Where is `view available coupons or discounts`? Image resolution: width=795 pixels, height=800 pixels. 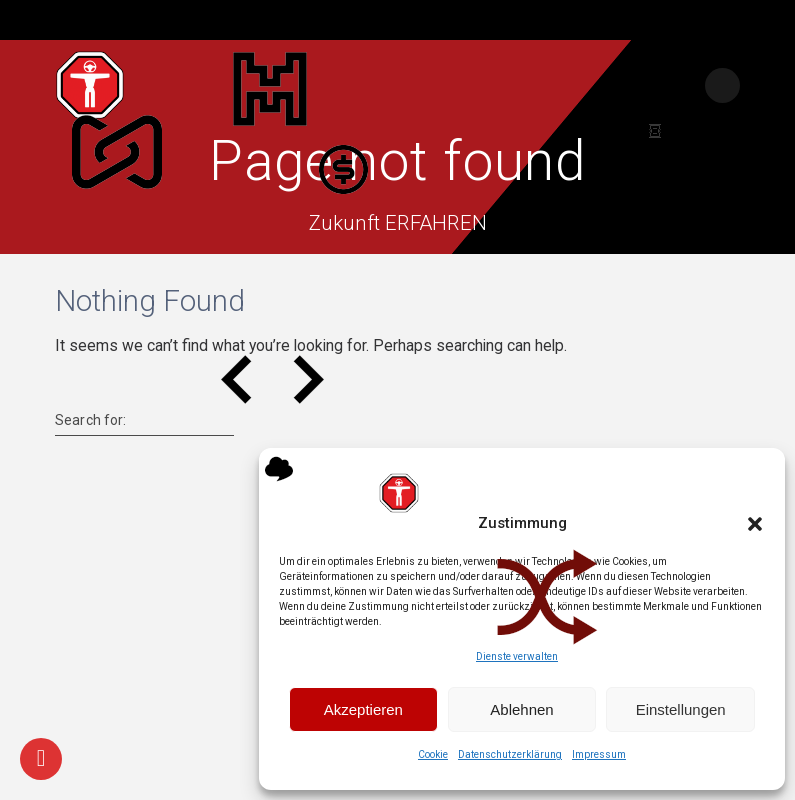
view available coupons or discounts is located at coordinates (655, 131).